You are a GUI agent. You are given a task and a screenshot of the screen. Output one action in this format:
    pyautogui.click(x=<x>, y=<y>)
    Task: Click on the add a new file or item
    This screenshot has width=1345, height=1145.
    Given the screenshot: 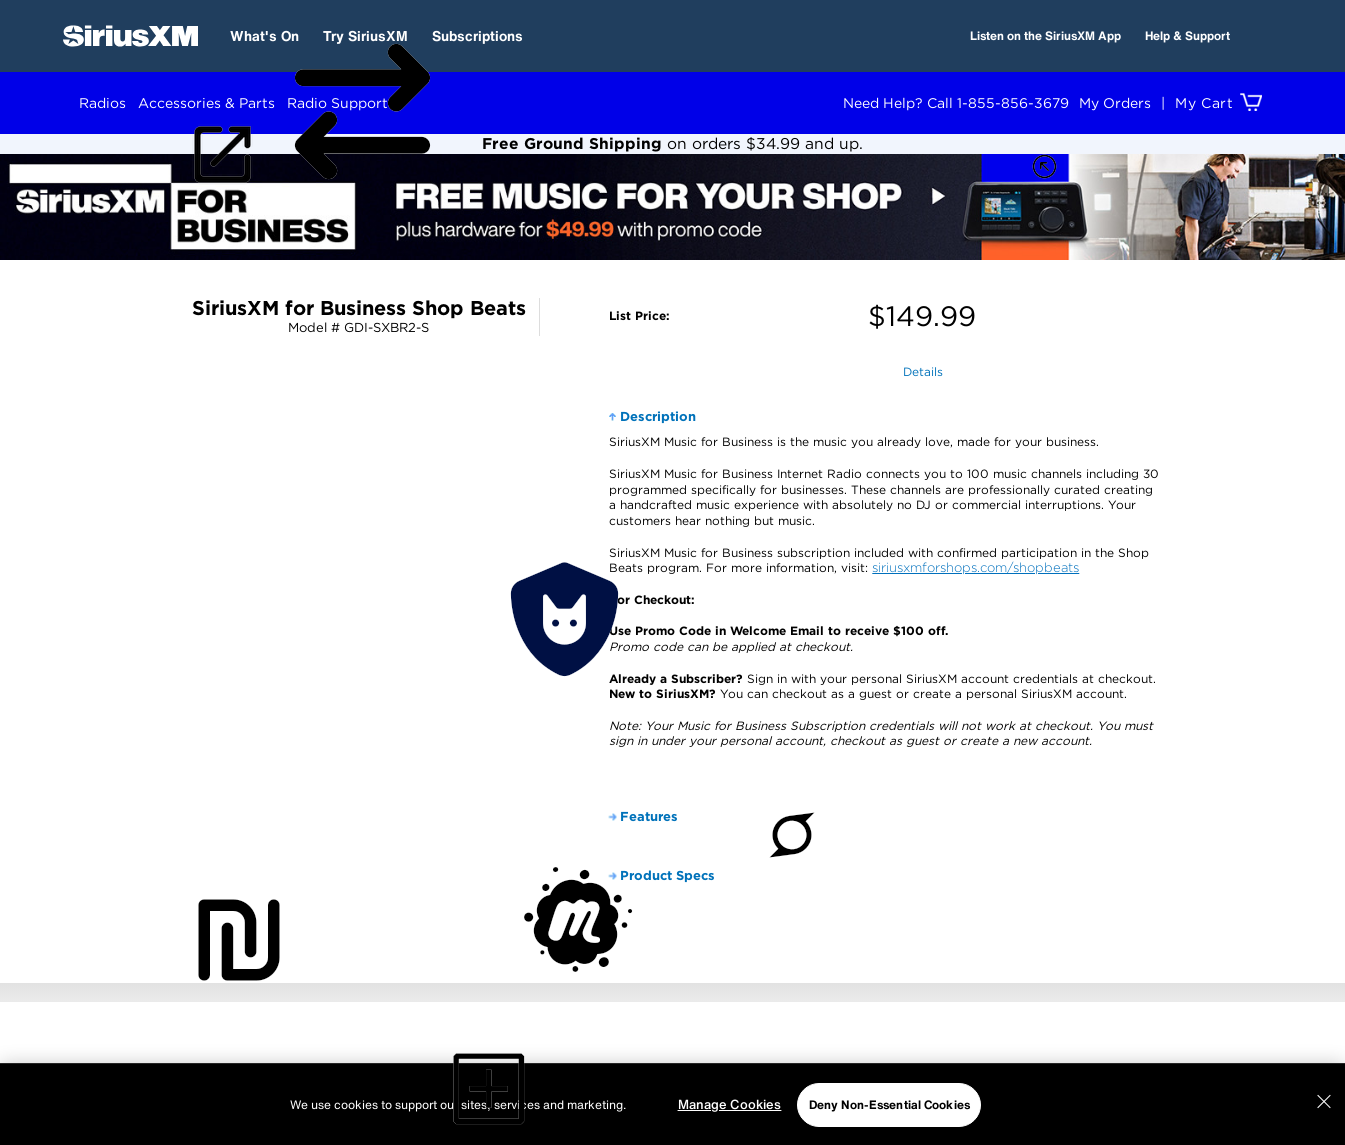 What is the action you would take?
    pyautogui.click(x=491, y=1091)
    